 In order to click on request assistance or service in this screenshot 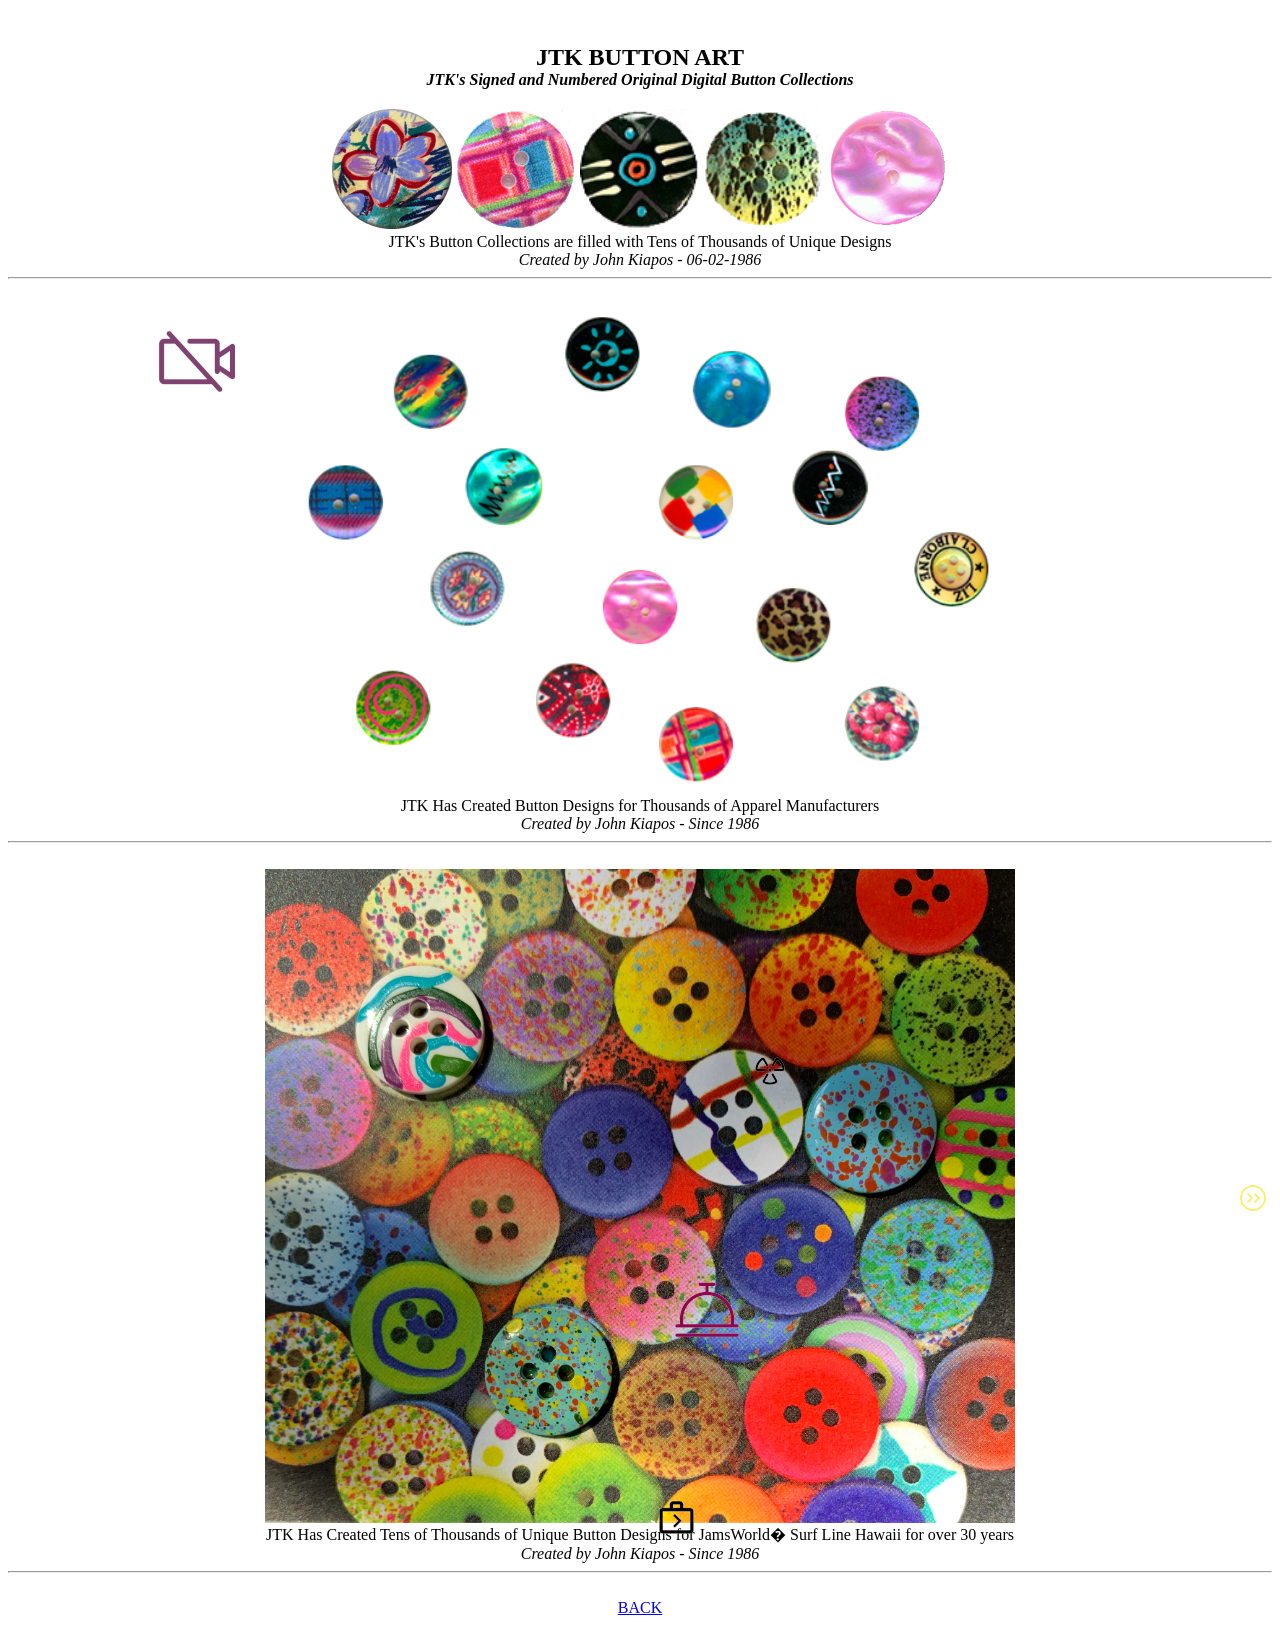, I will do `click(707, 1312)`.